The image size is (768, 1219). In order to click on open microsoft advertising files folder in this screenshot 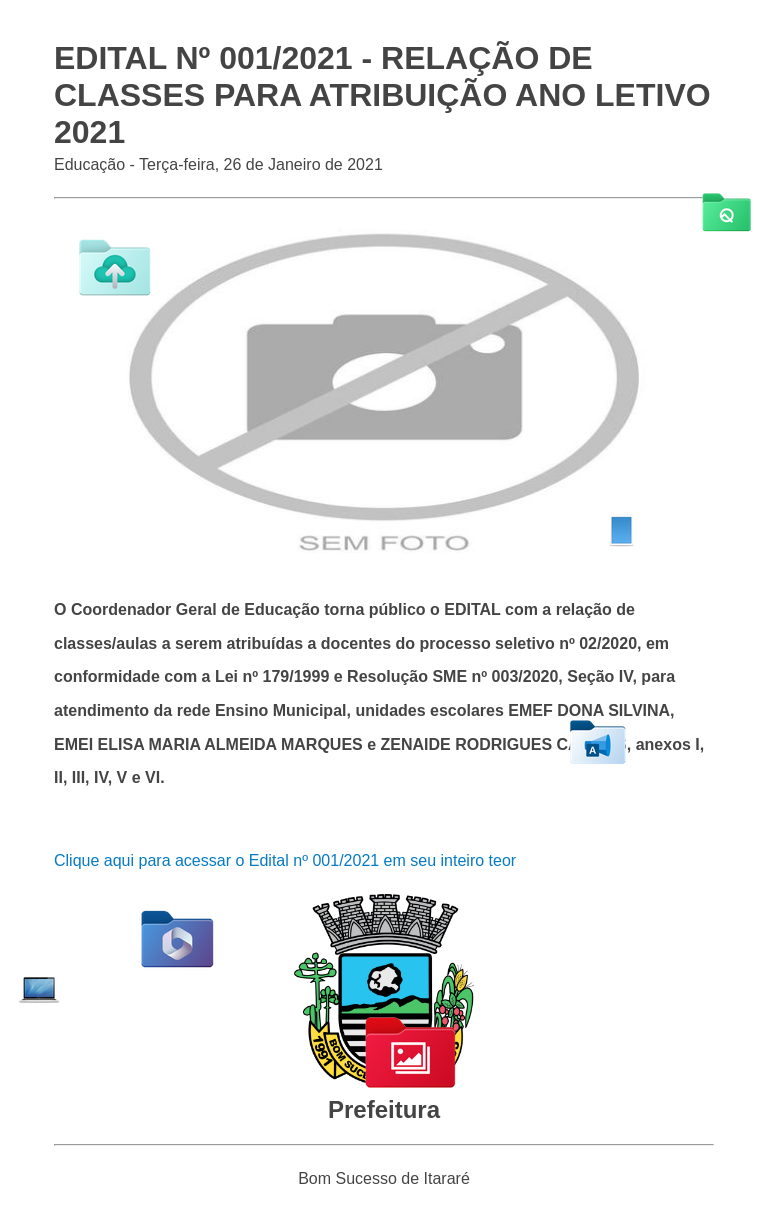, I will do `click(597, 743)`.